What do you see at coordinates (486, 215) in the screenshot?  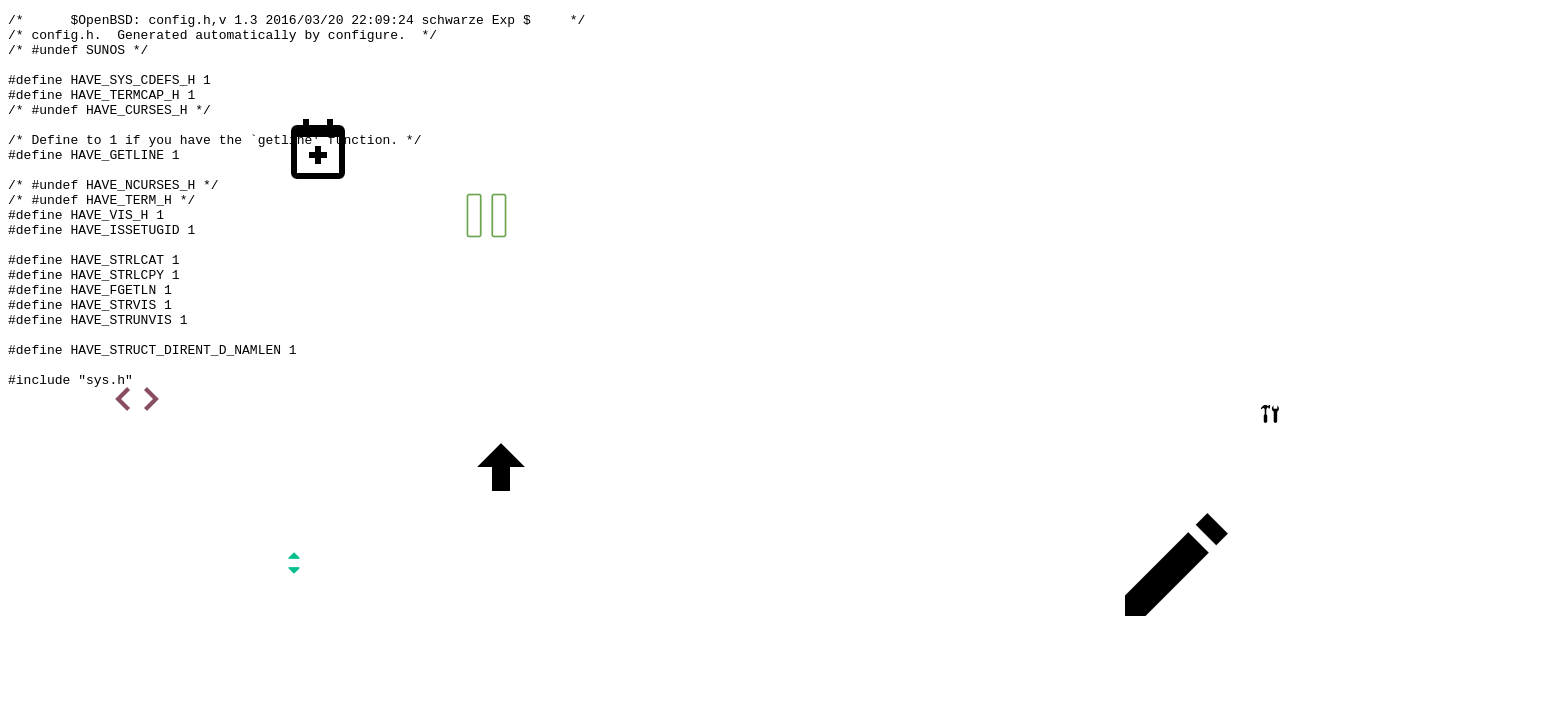 I see `pause media playback` at bounding box center [486, 215].